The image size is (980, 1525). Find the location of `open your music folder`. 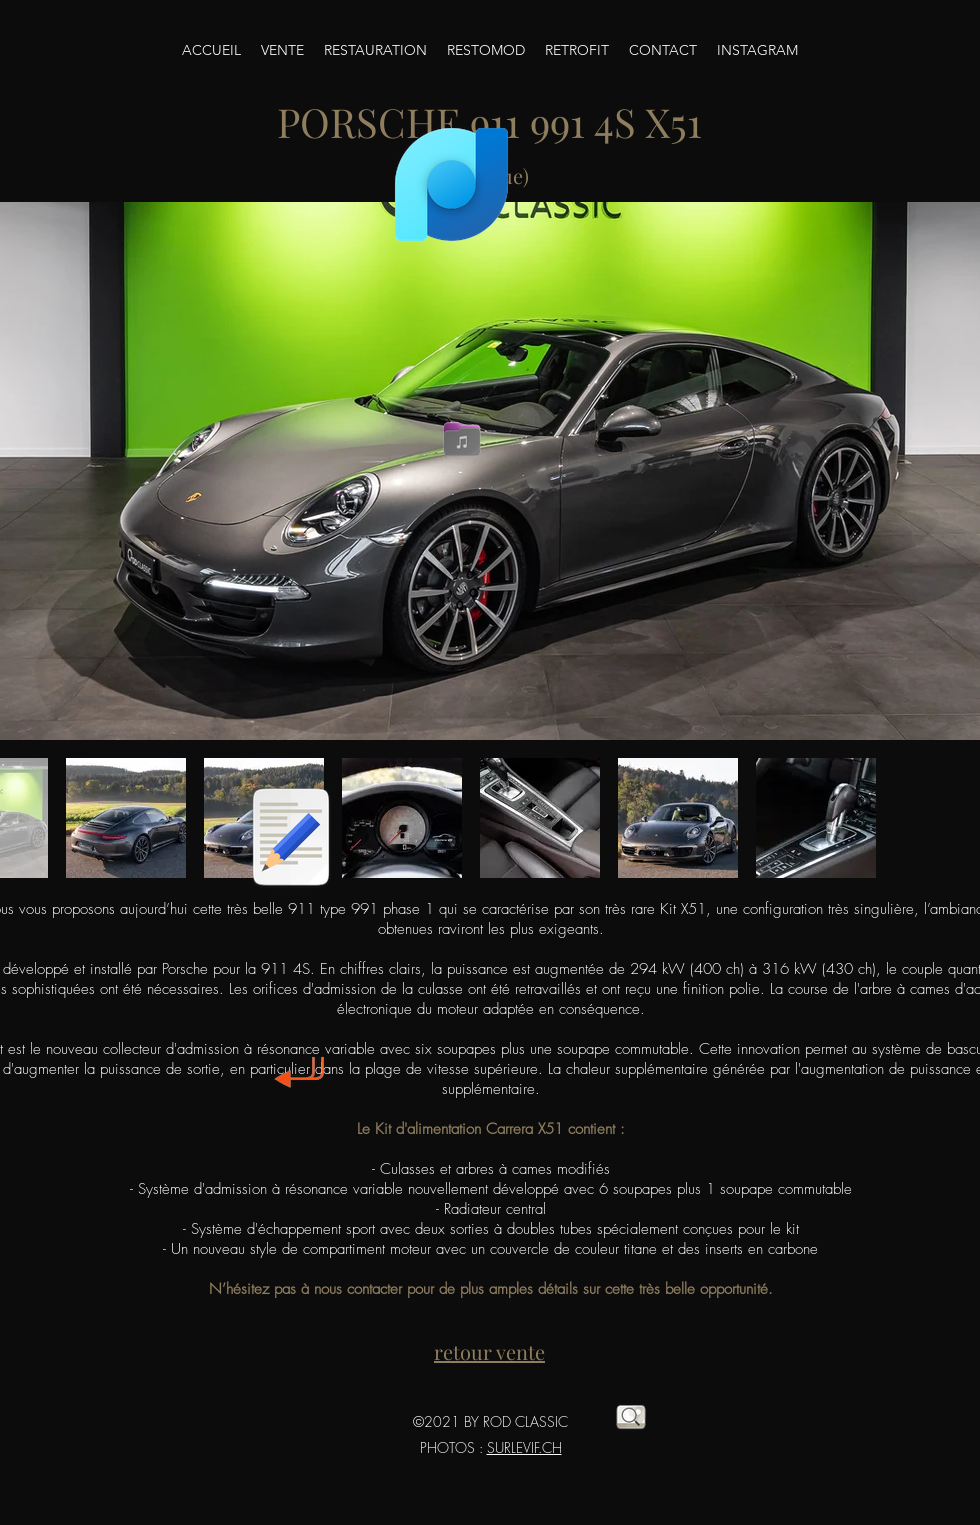

open your music folder is located at coordinates (462, 439).